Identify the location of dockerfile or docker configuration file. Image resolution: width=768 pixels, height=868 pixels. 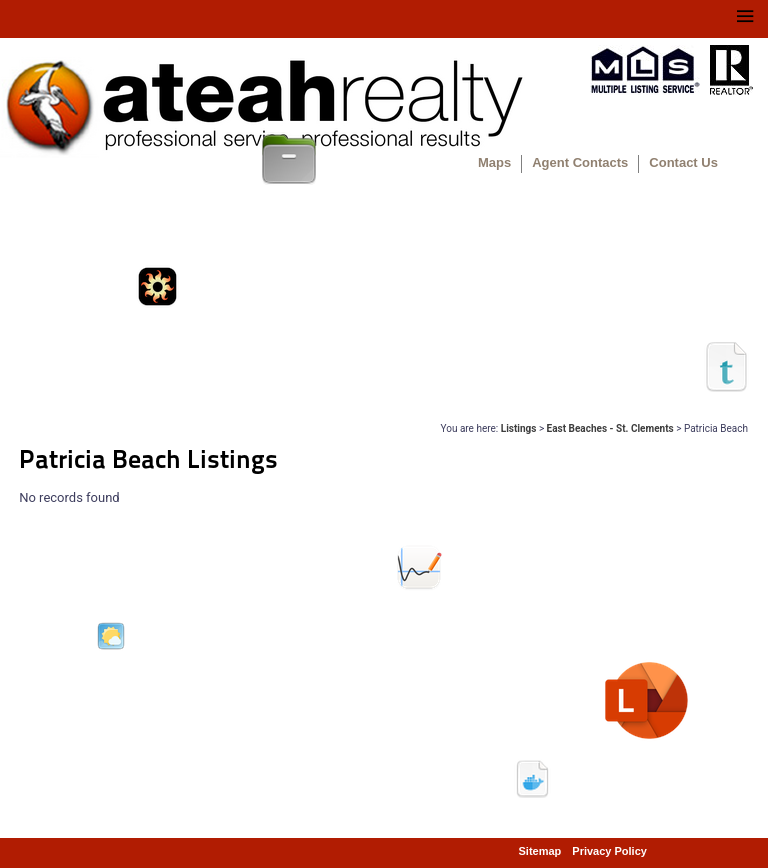
(532, 778).